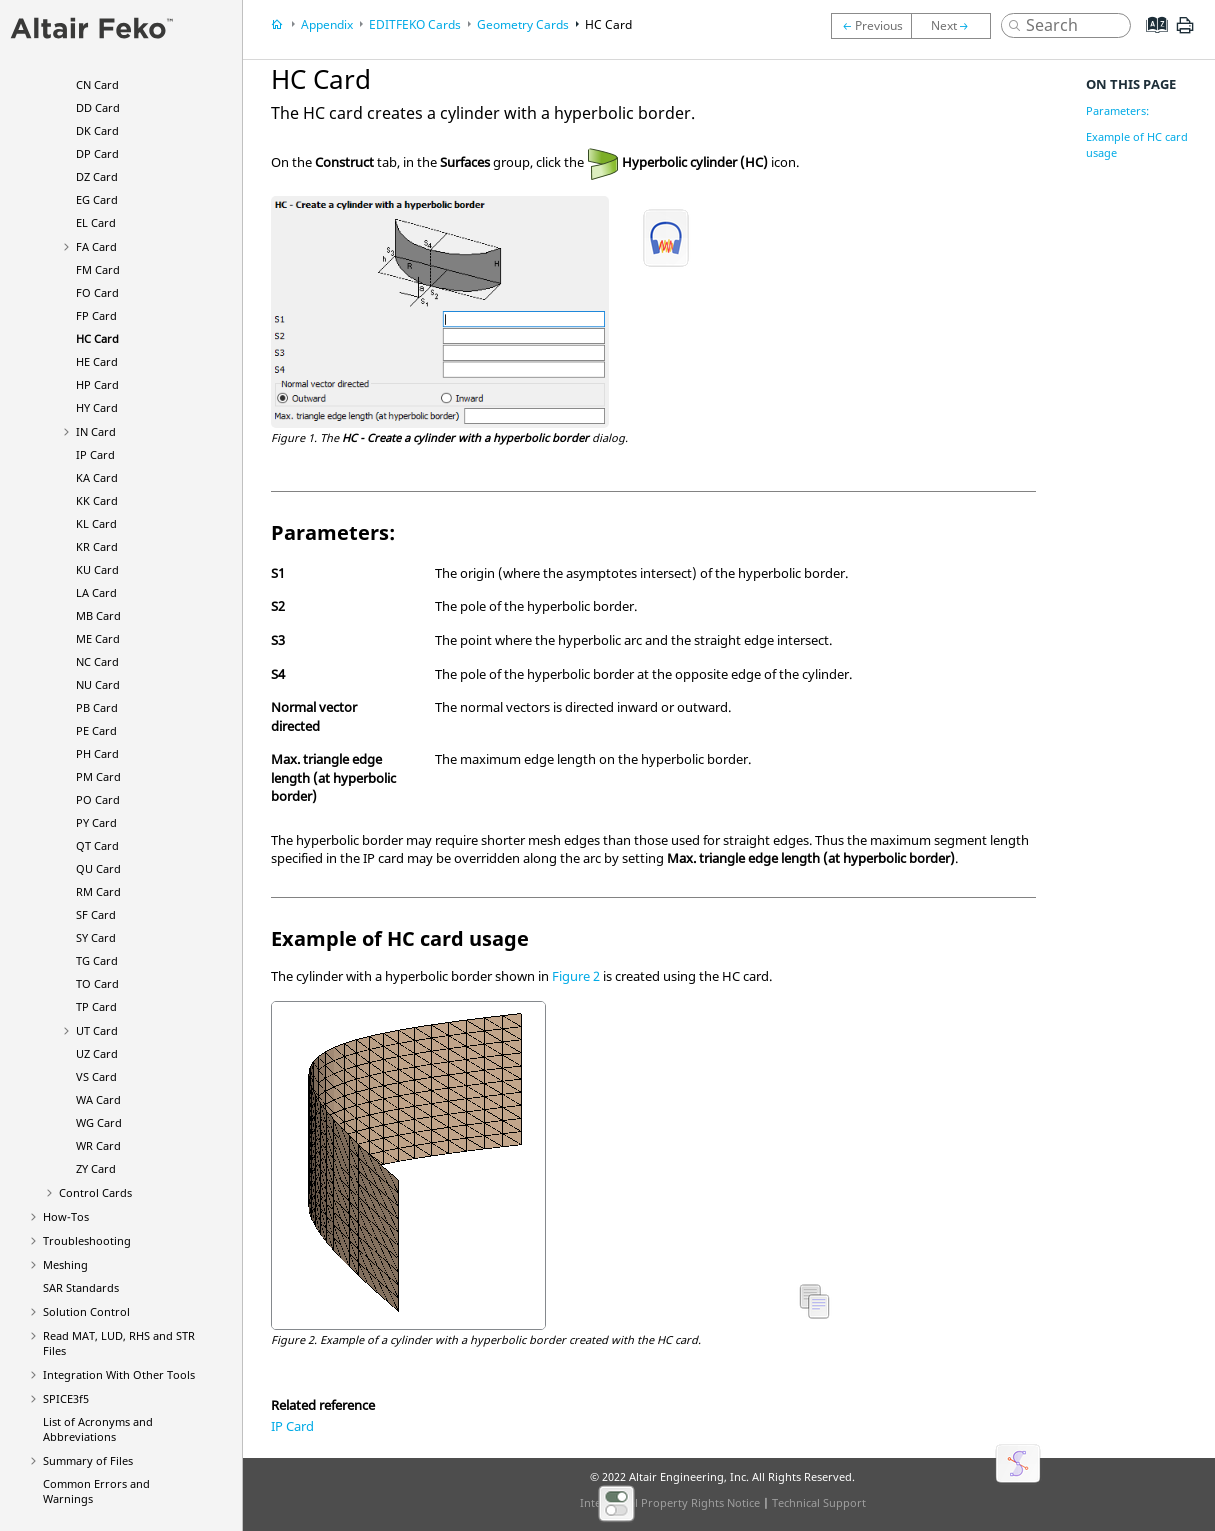 This screenshot has width=1215, height=1531. I want to click on open unity tweak tool settings, so click(616, 1503).